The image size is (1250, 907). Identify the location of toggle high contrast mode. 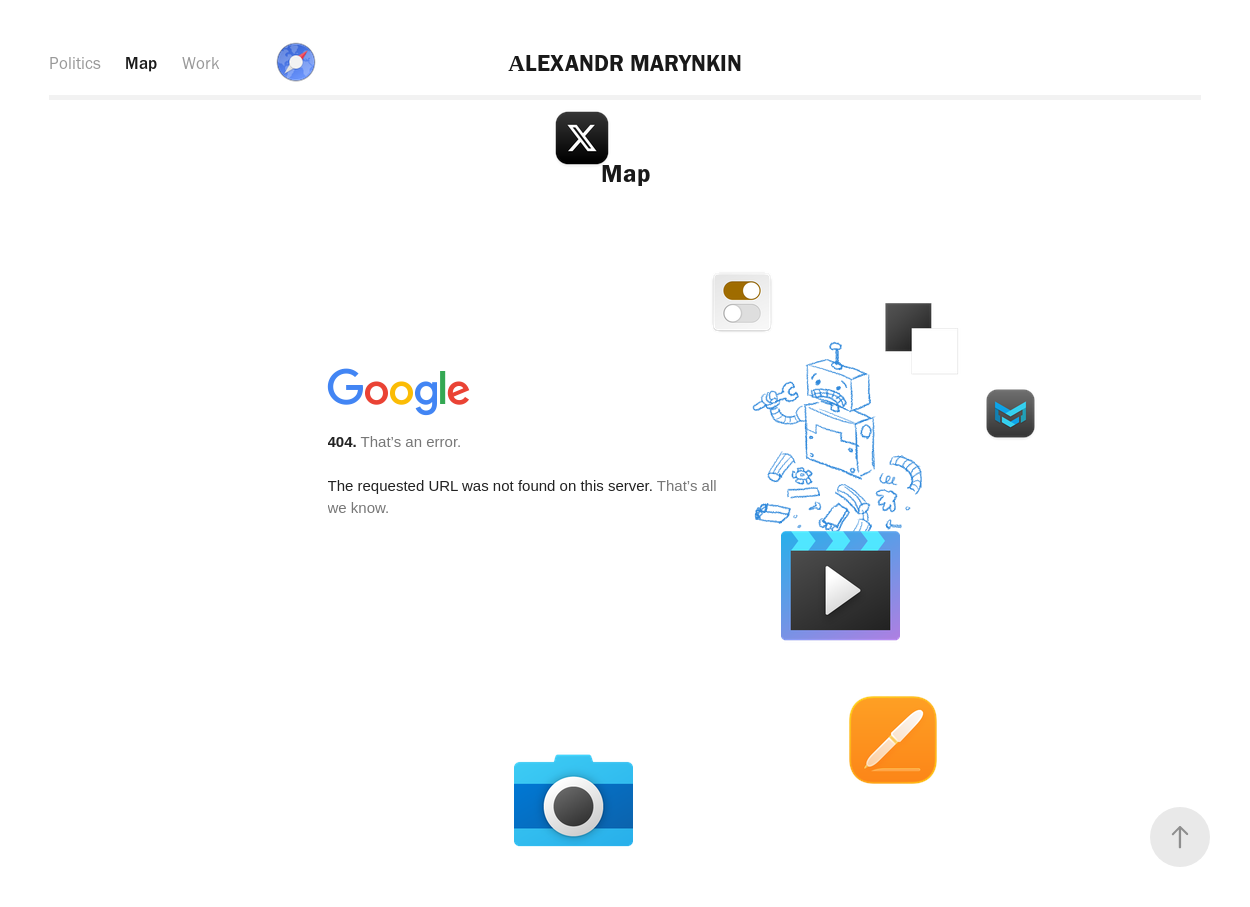
(921, 340).